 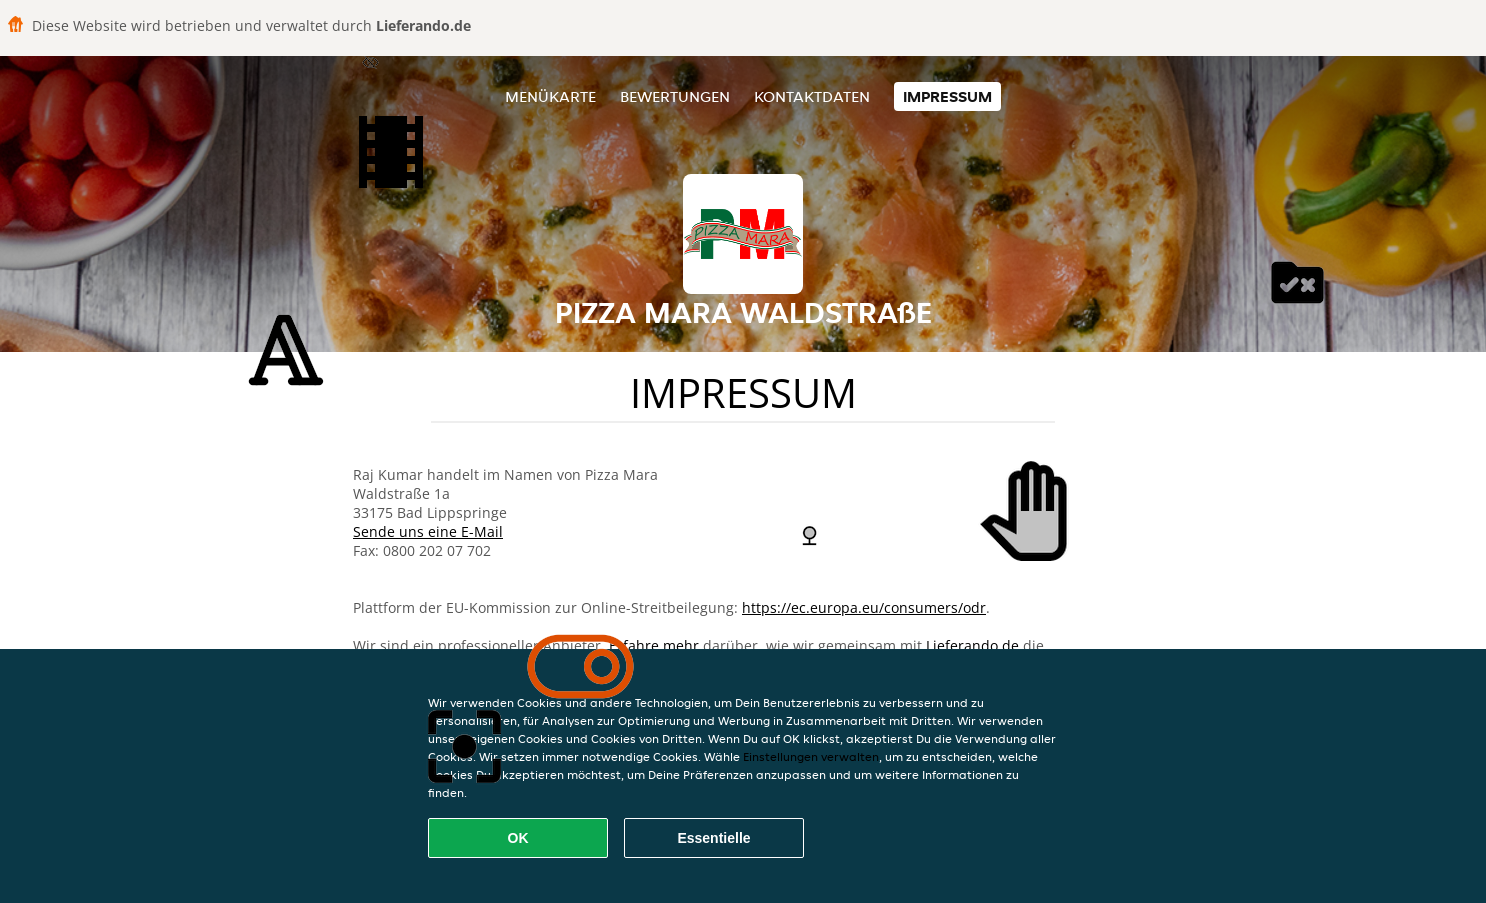 I want to click on access movies or theater showtimes, so click(x=391, y=152).